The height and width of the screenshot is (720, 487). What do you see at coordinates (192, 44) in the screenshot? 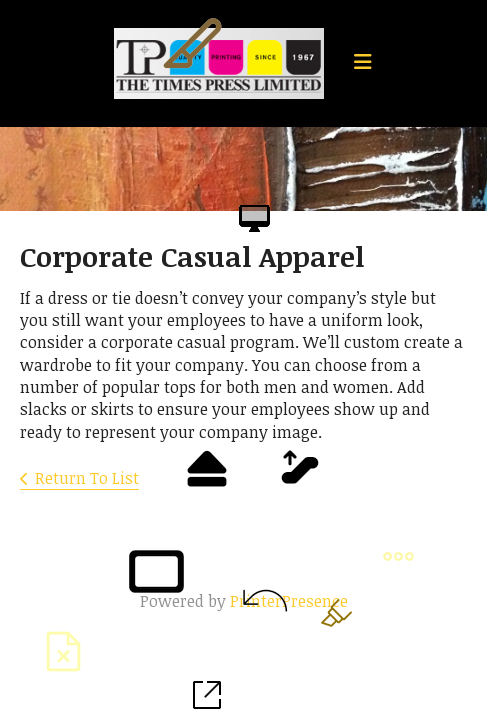
I see `slice or cut selected content` at bounding box center [192, 44].